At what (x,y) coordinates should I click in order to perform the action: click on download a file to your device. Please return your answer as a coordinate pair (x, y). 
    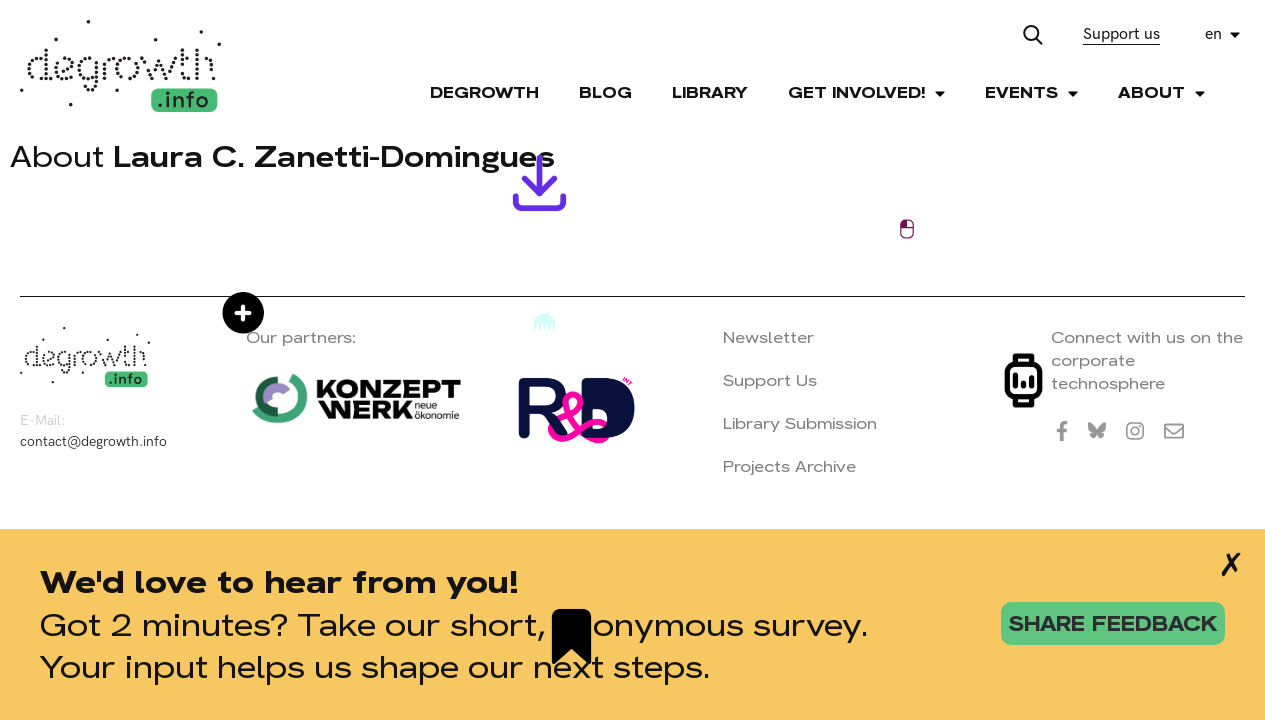
    Looking at the image, I should click on (539, 181).